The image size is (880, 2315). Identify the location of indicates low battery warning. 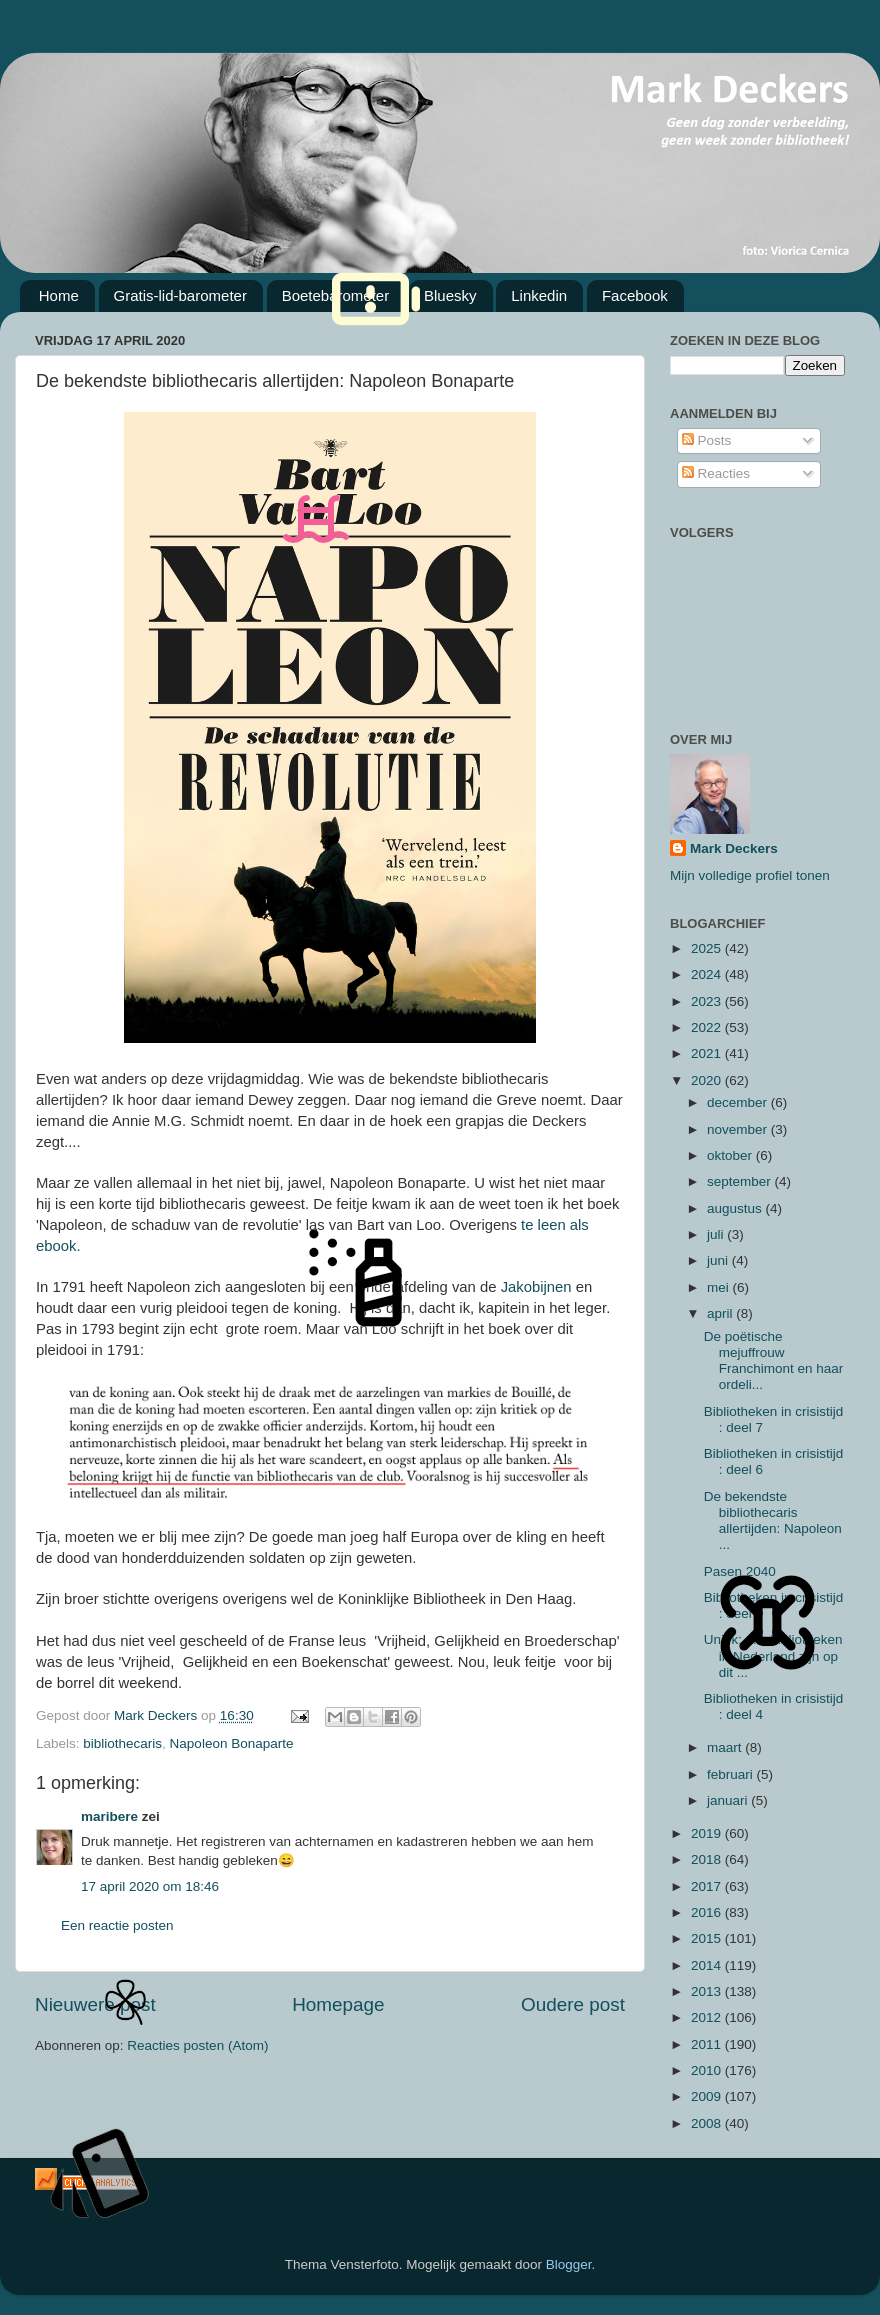
(376, 299).